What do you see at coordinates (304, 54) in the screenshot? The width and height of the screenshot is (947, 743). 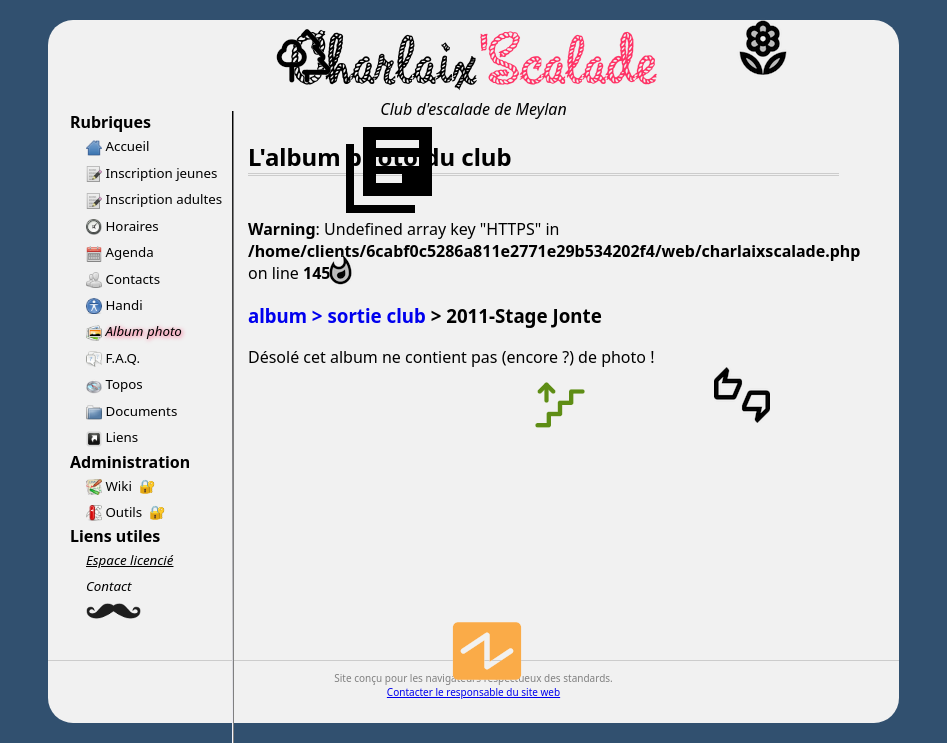 I see `view parks or natural areas nearby` at bounding box center [304, 54].